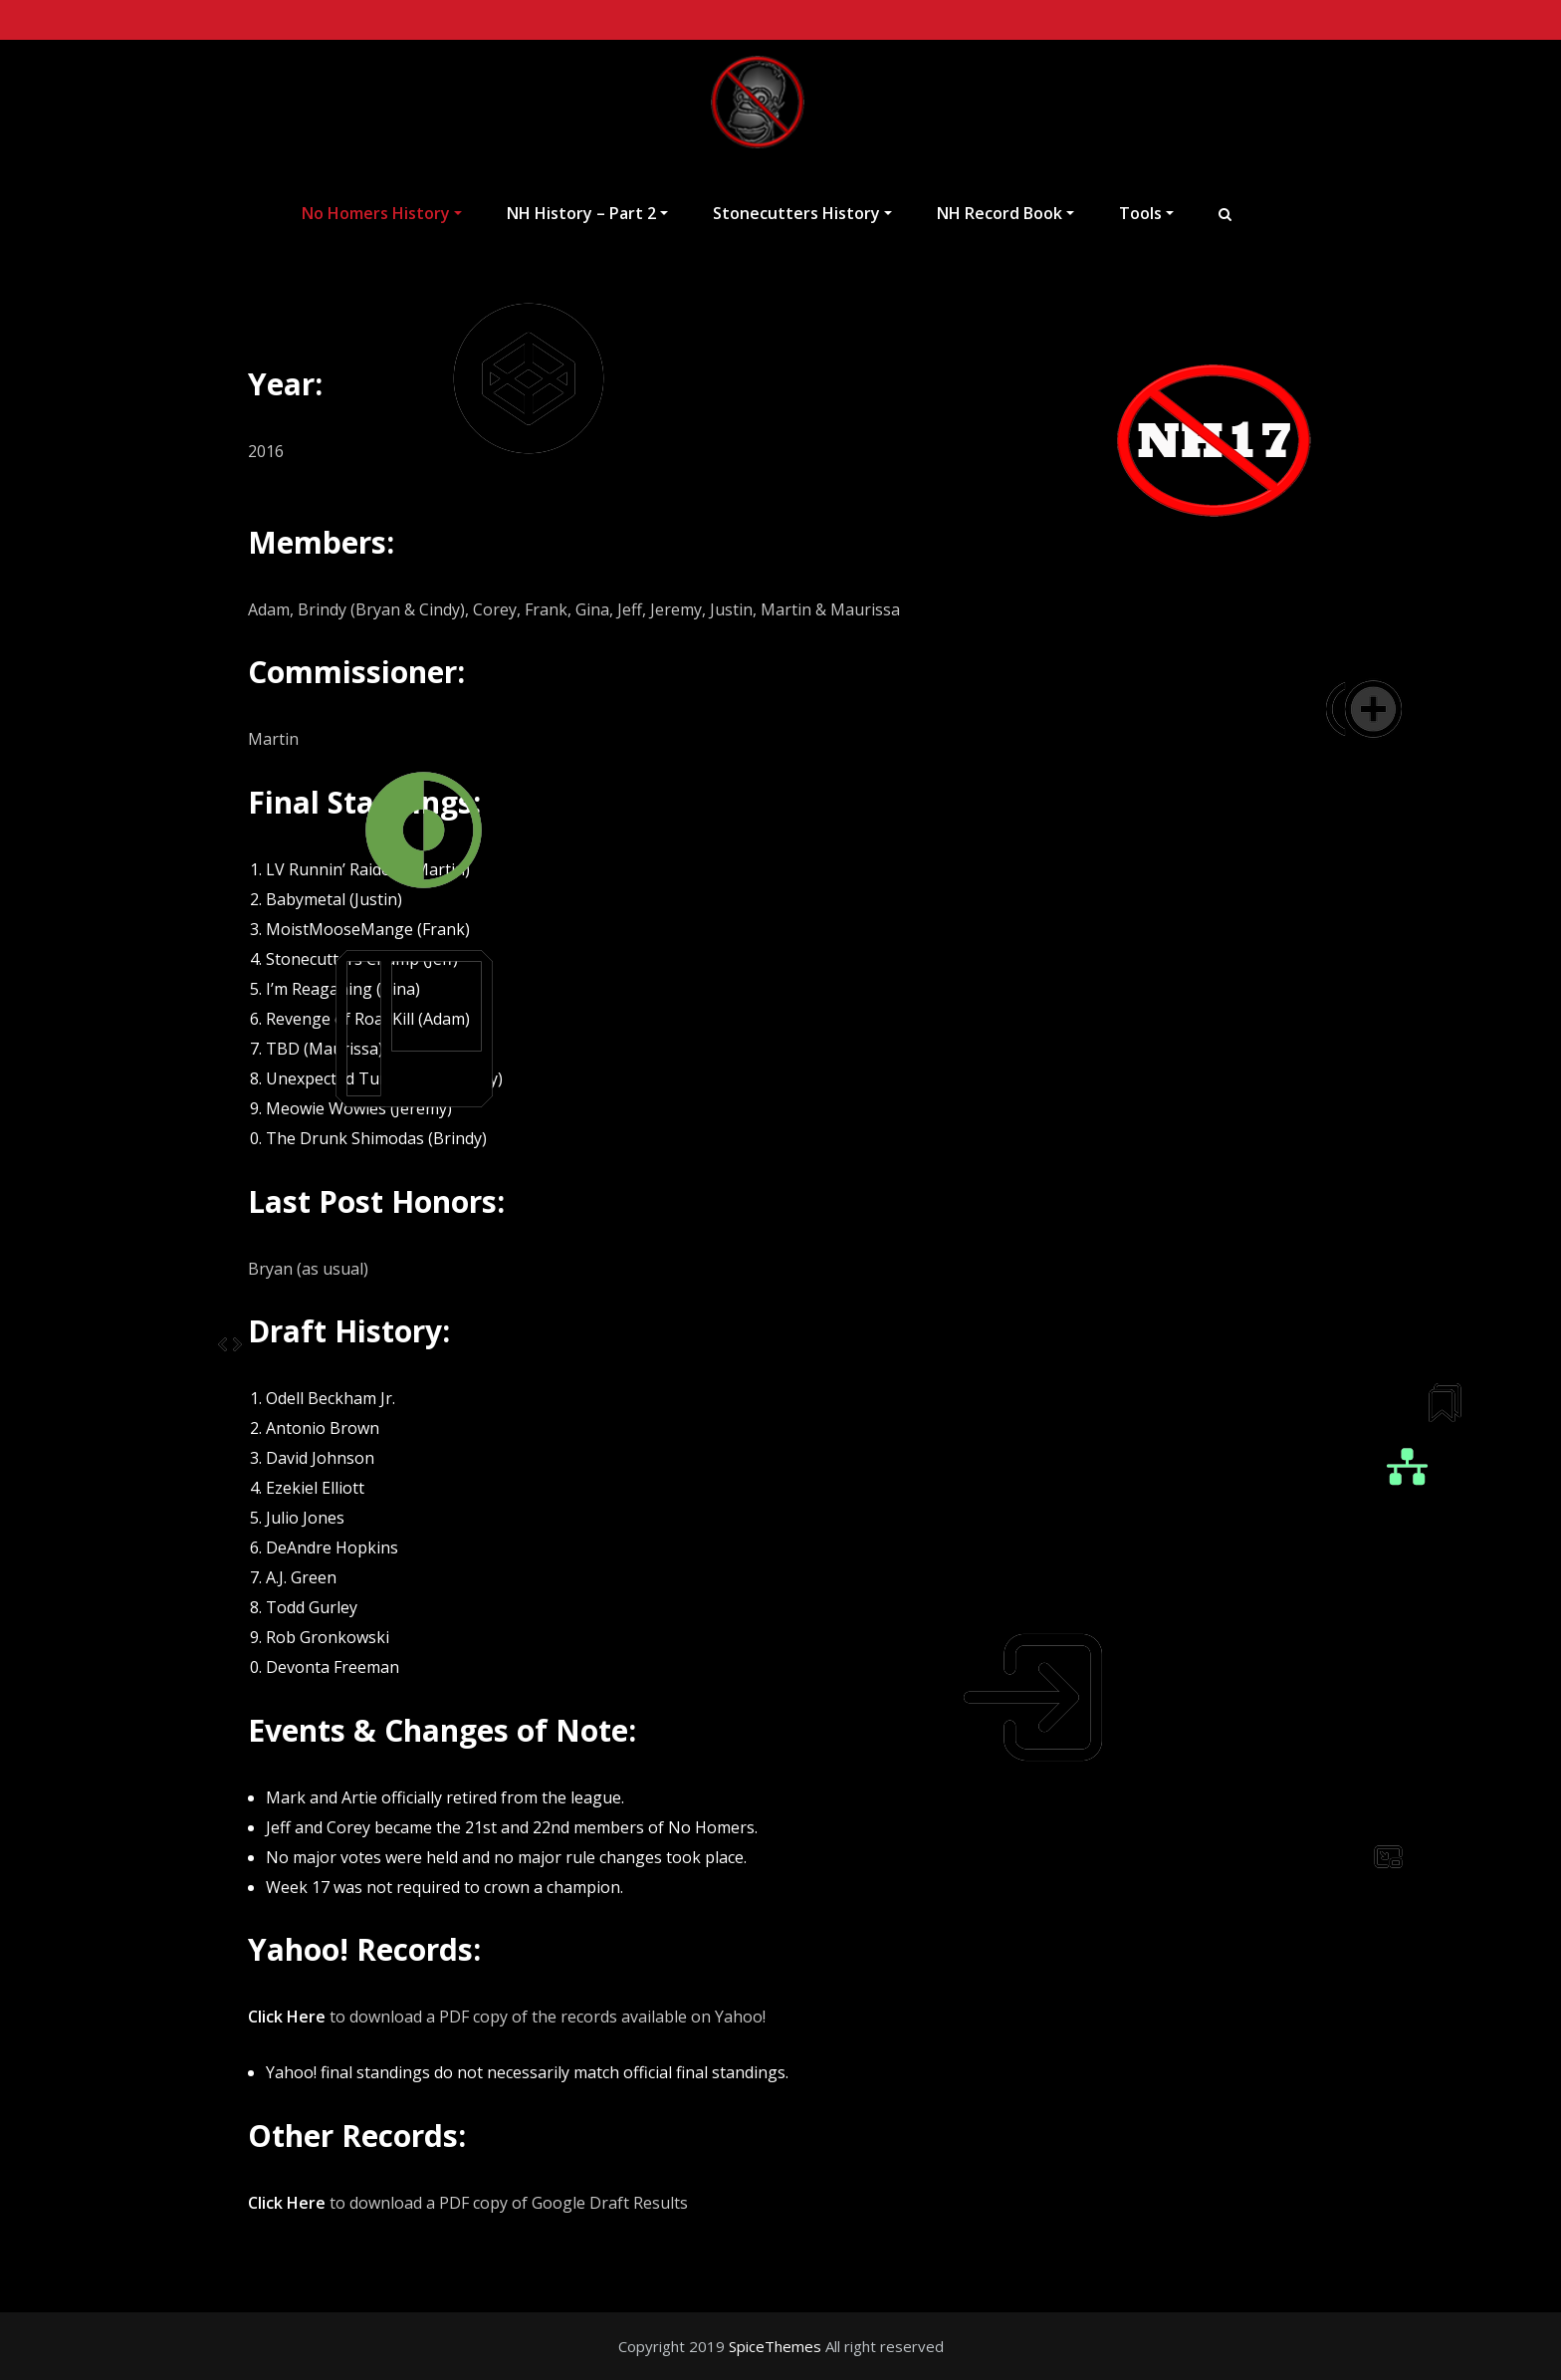 The image size is (1561, 2380). What do you see at coordinates (1364, 709) in the screenshot?
I see `add a duplicate control point` at bounding box center [1364, 709].